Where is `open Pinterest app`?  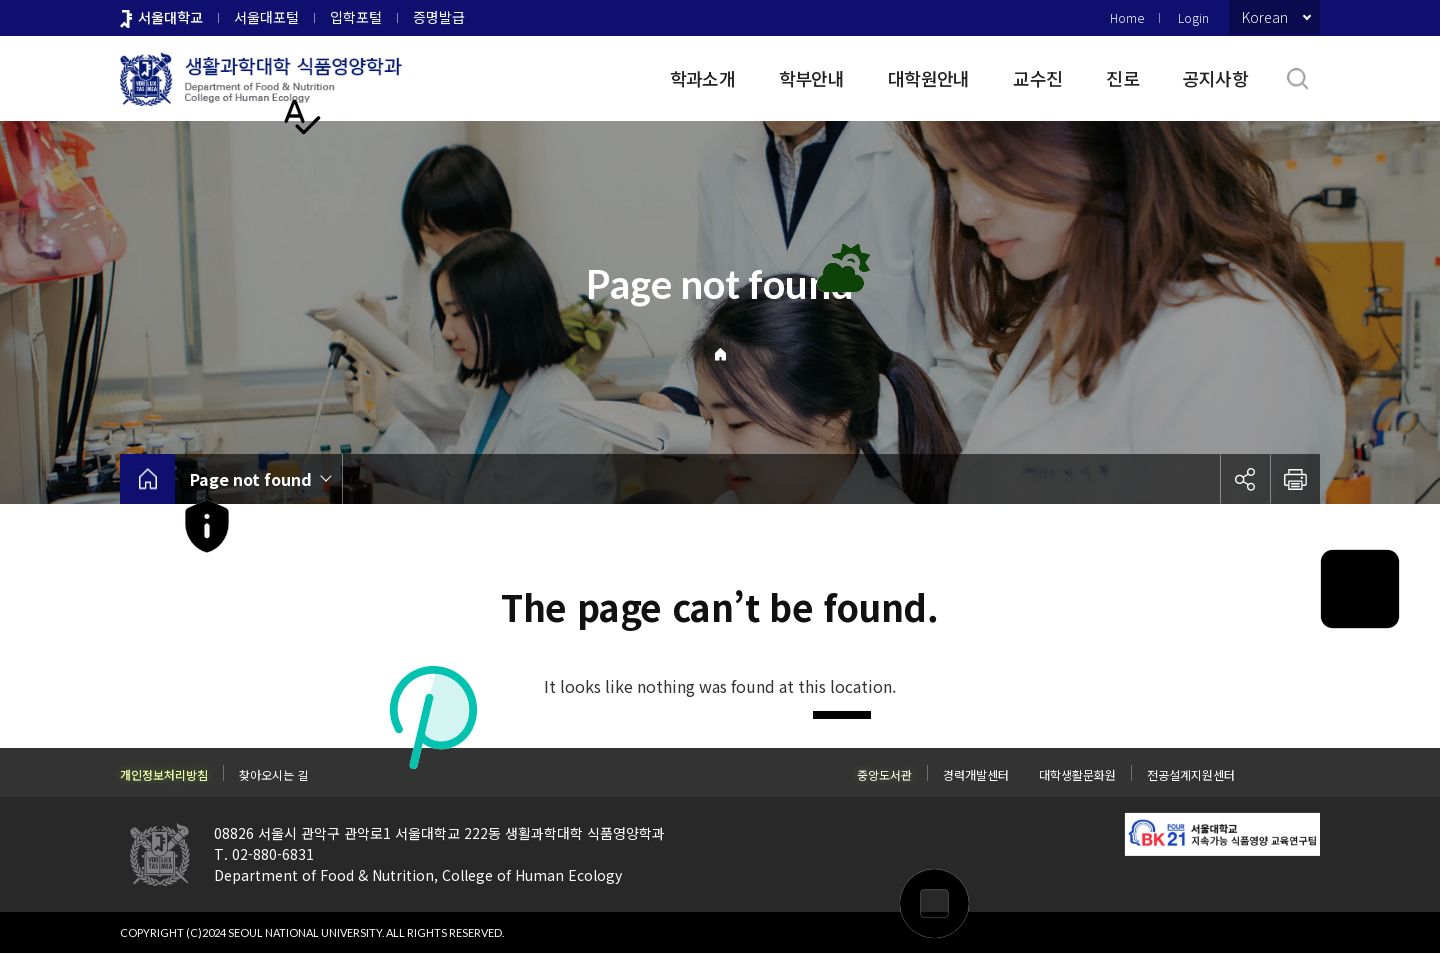 open Pinterest app is located at coordinates (429, 717).